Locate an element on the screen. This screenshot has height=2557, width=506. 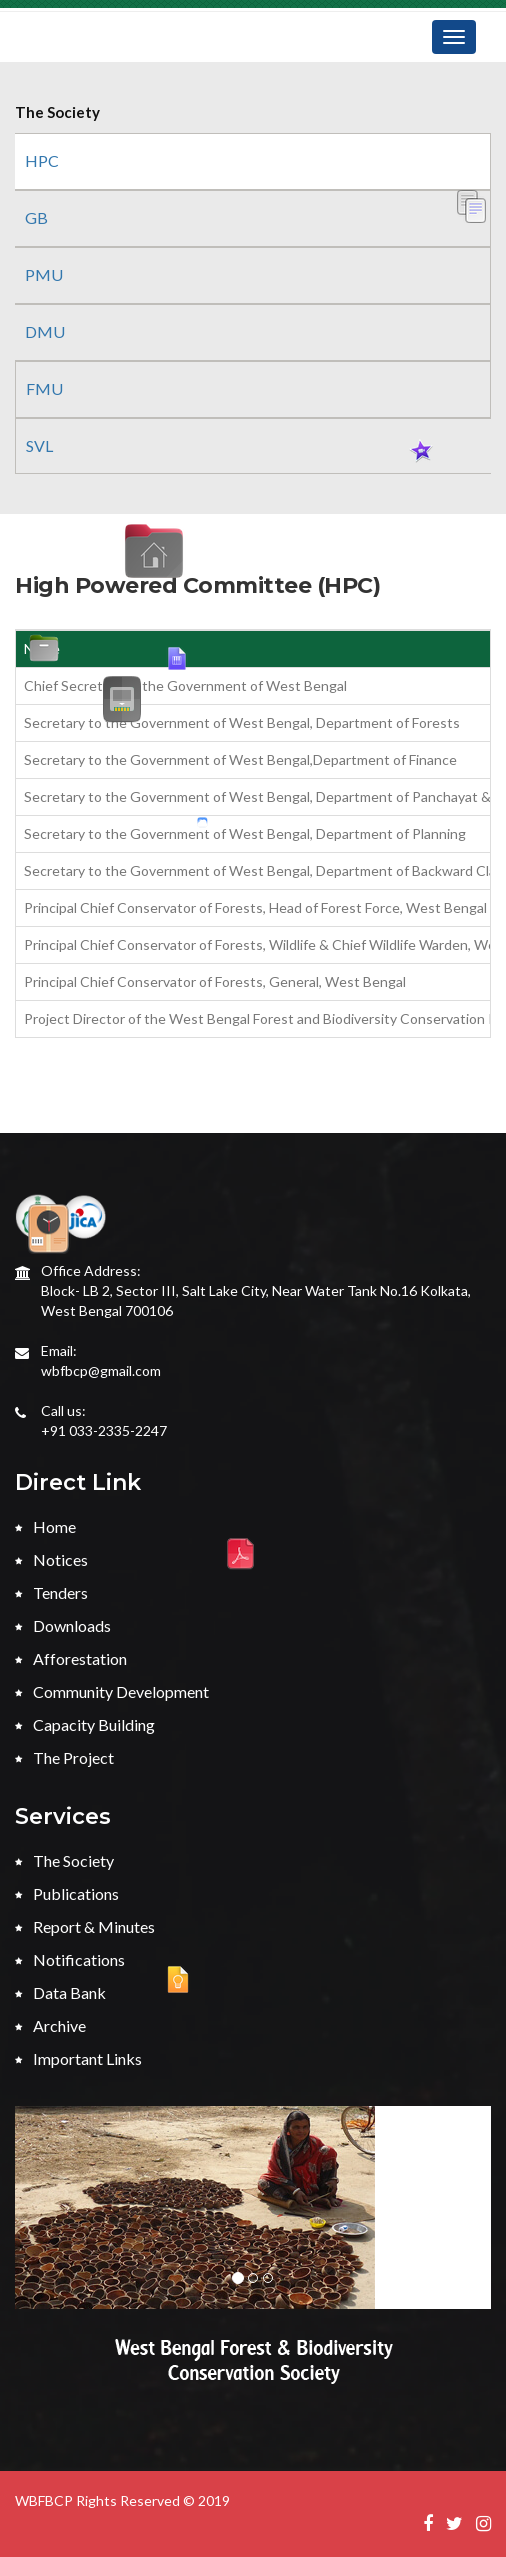
package manager is processing or waiting is located at coordinates (48, 1228).